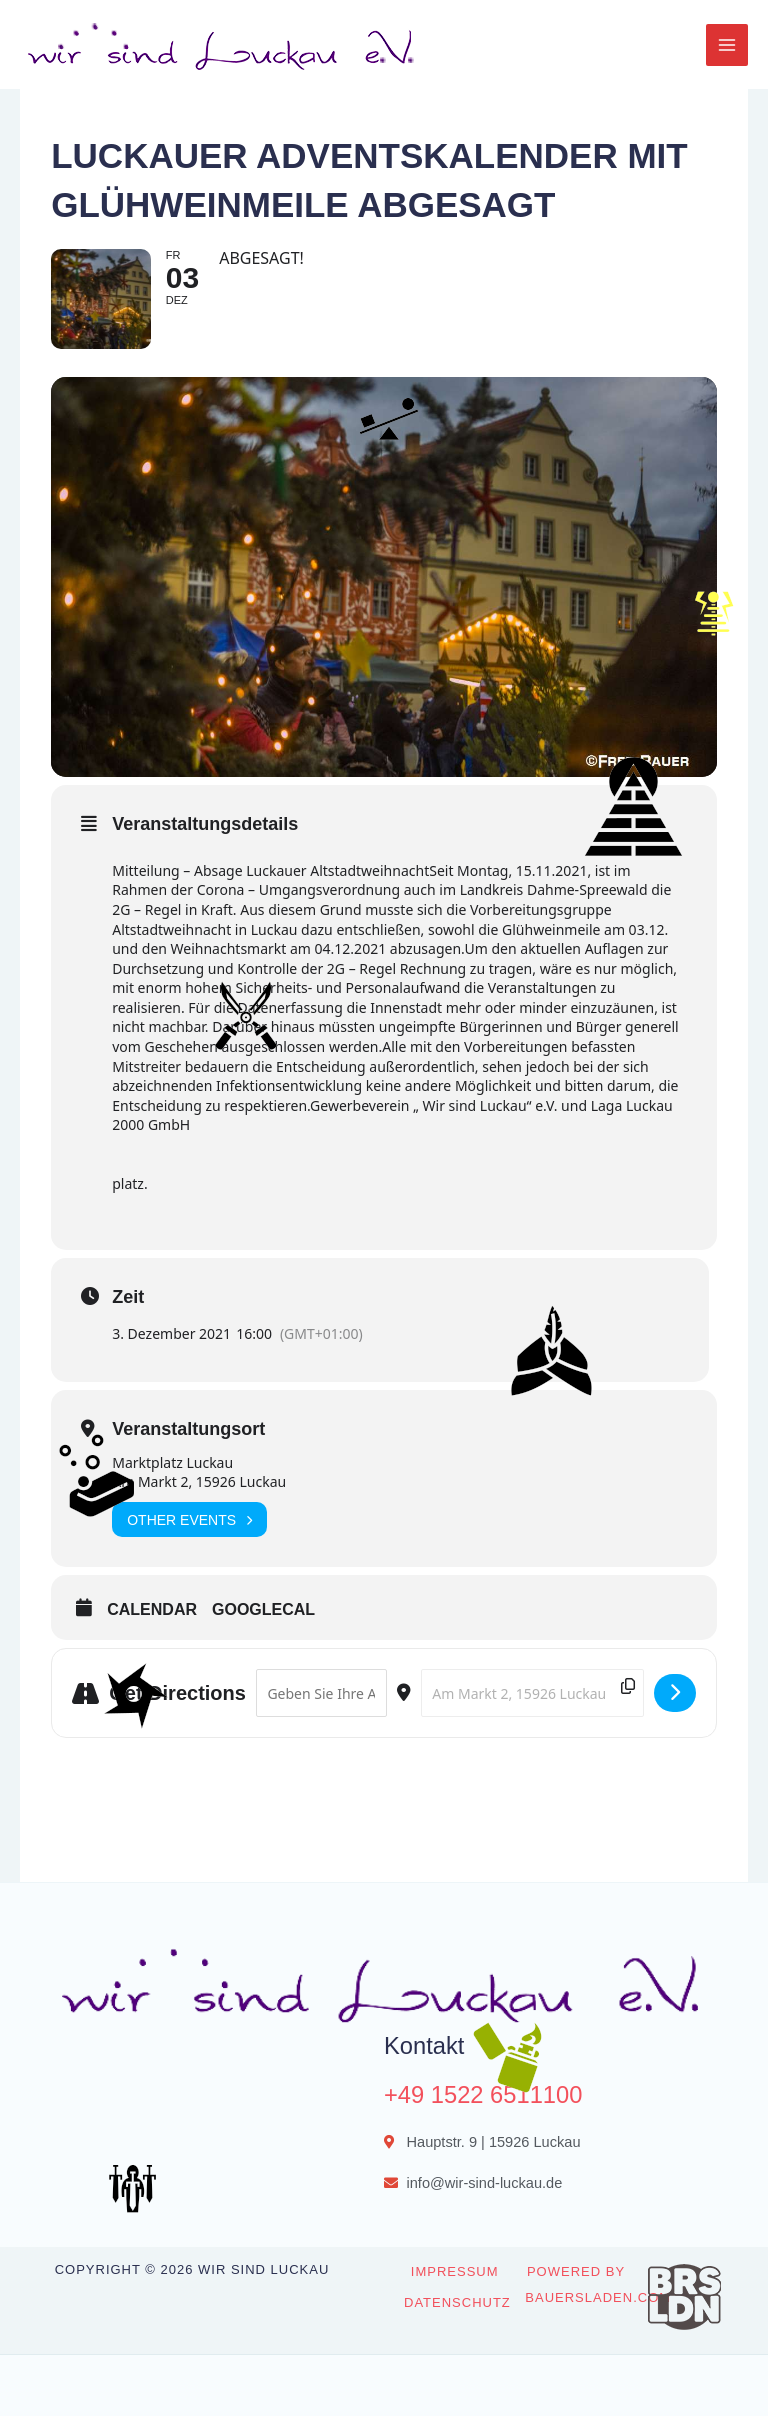  I want to click on ignite or activate a fire-related feature, so click(507, 2057).